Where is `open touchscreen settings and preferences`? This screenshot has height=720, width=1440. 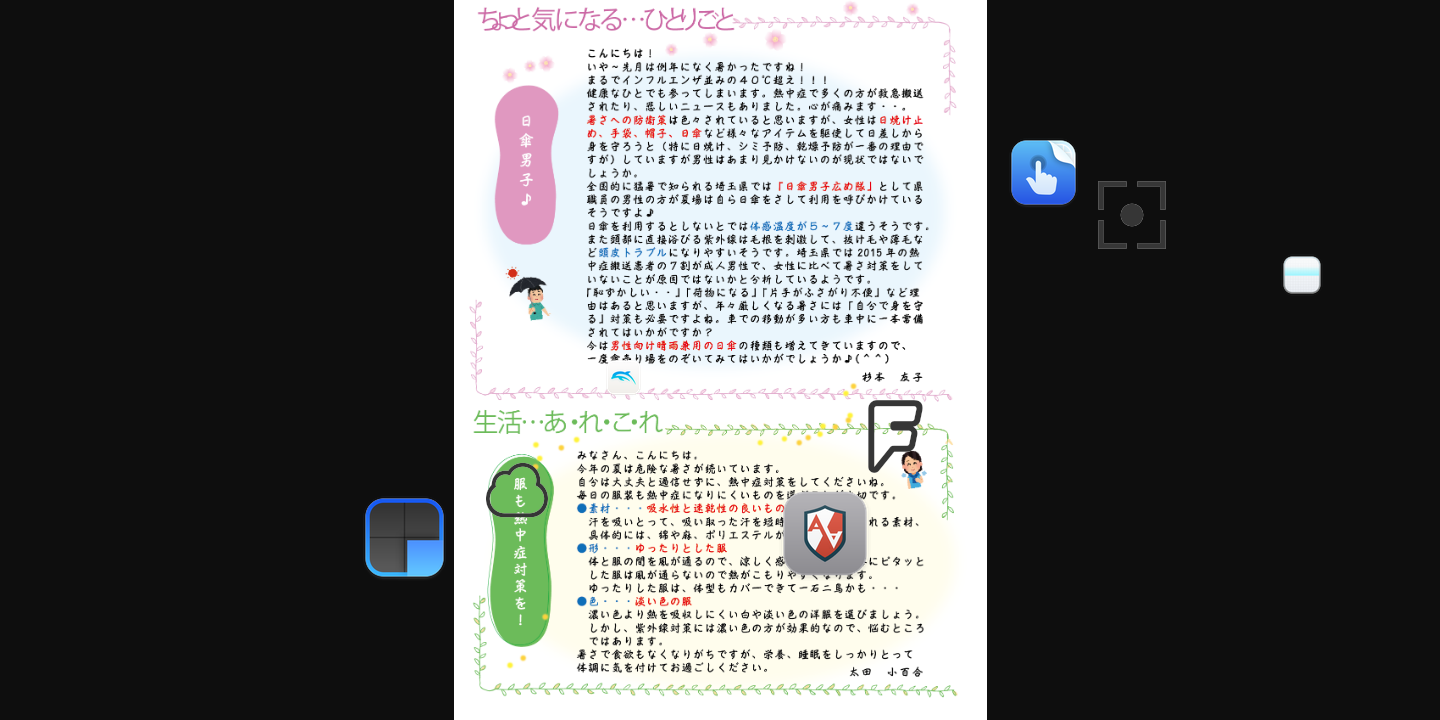 open touchscreen settings and preferences is located at coordinates (1043, 172).